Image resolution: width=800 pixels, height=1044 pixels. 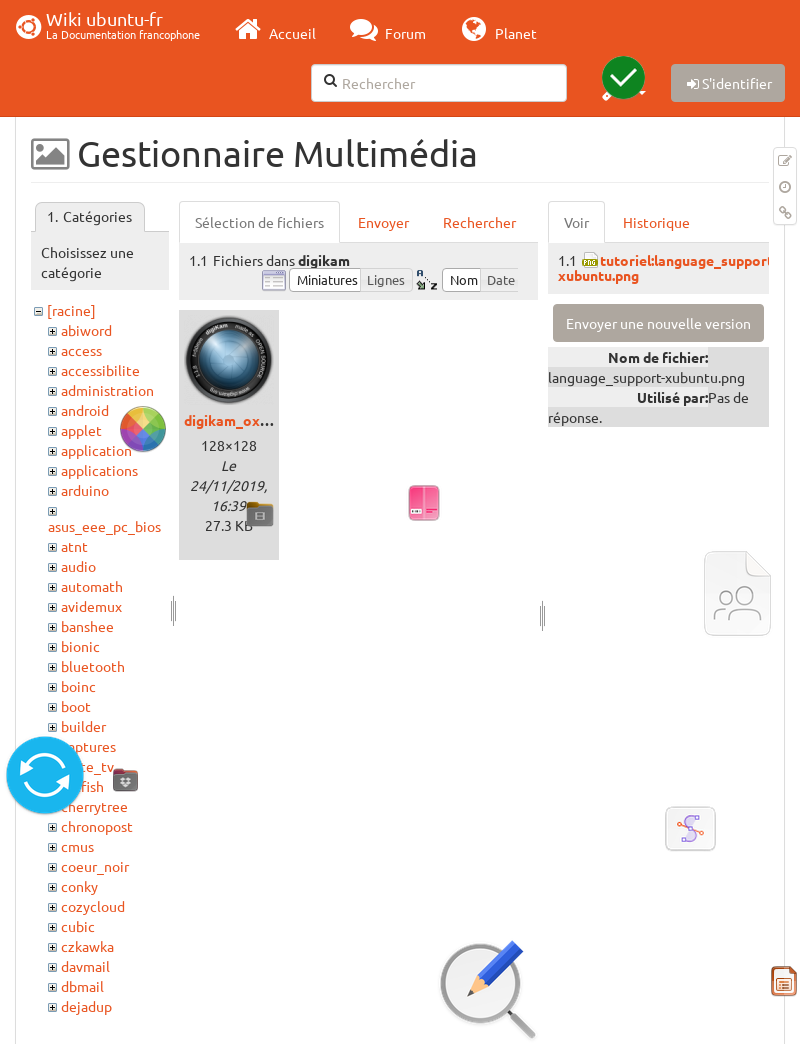 I want to click on an SVG vector image file, so click(x=690, y=827).